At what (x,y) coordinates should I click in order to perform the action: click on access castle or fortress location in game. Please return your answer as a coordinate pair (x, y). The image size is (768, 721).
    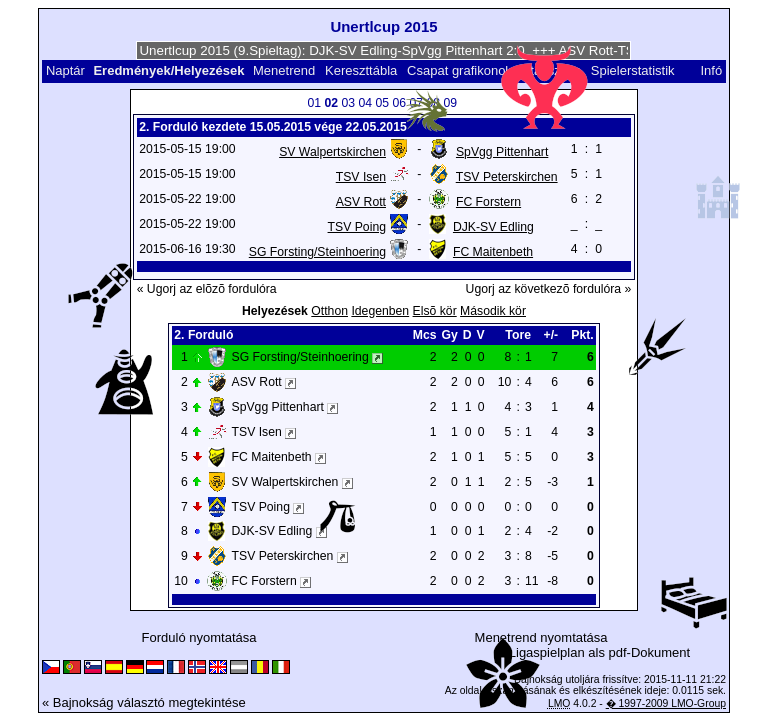
    Looking at the image, I should click on (718, 197).